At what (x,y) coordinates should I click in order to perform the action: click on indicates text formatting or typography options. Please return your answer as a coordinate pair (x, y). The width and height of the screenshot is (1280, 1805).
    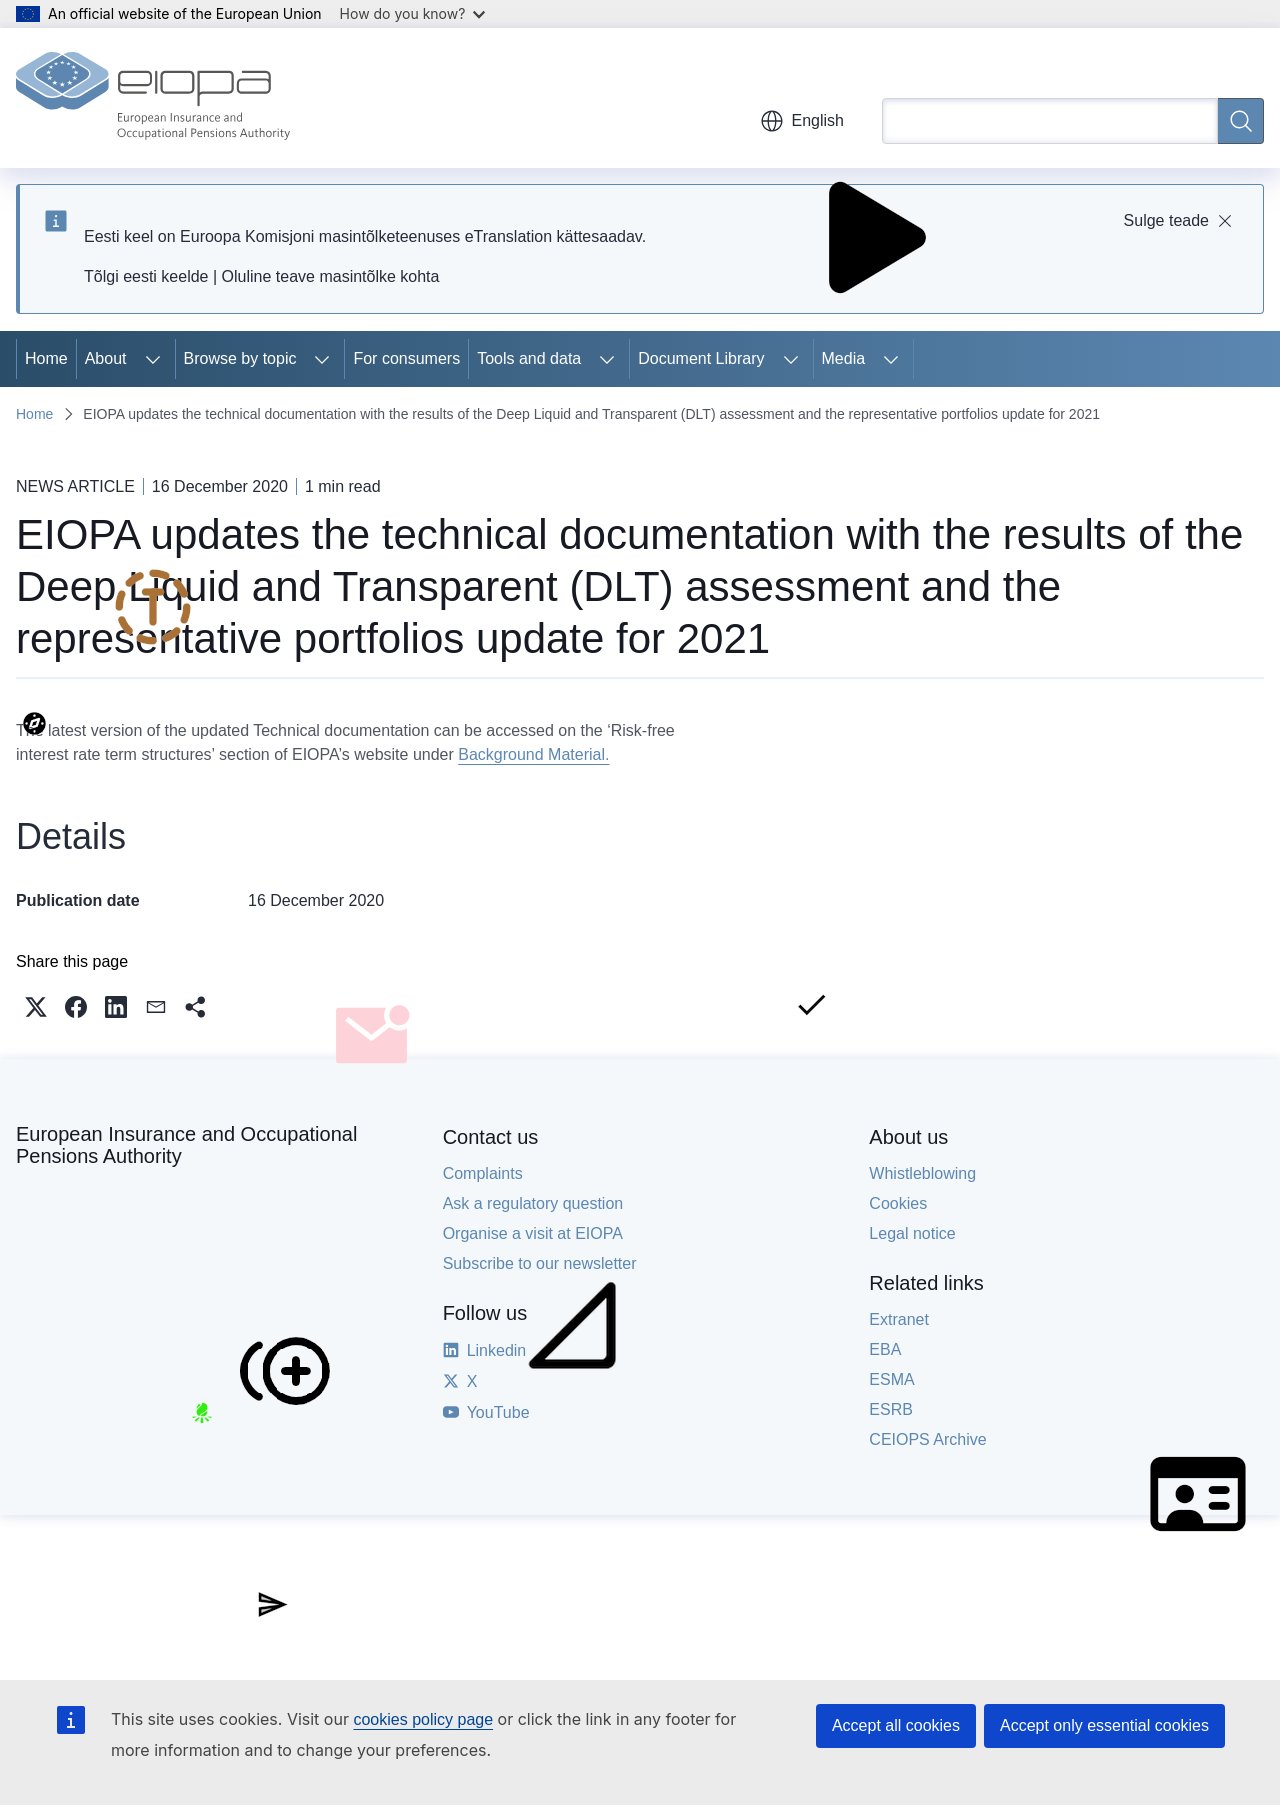
    Looking at the image, I should click on (153, 607).